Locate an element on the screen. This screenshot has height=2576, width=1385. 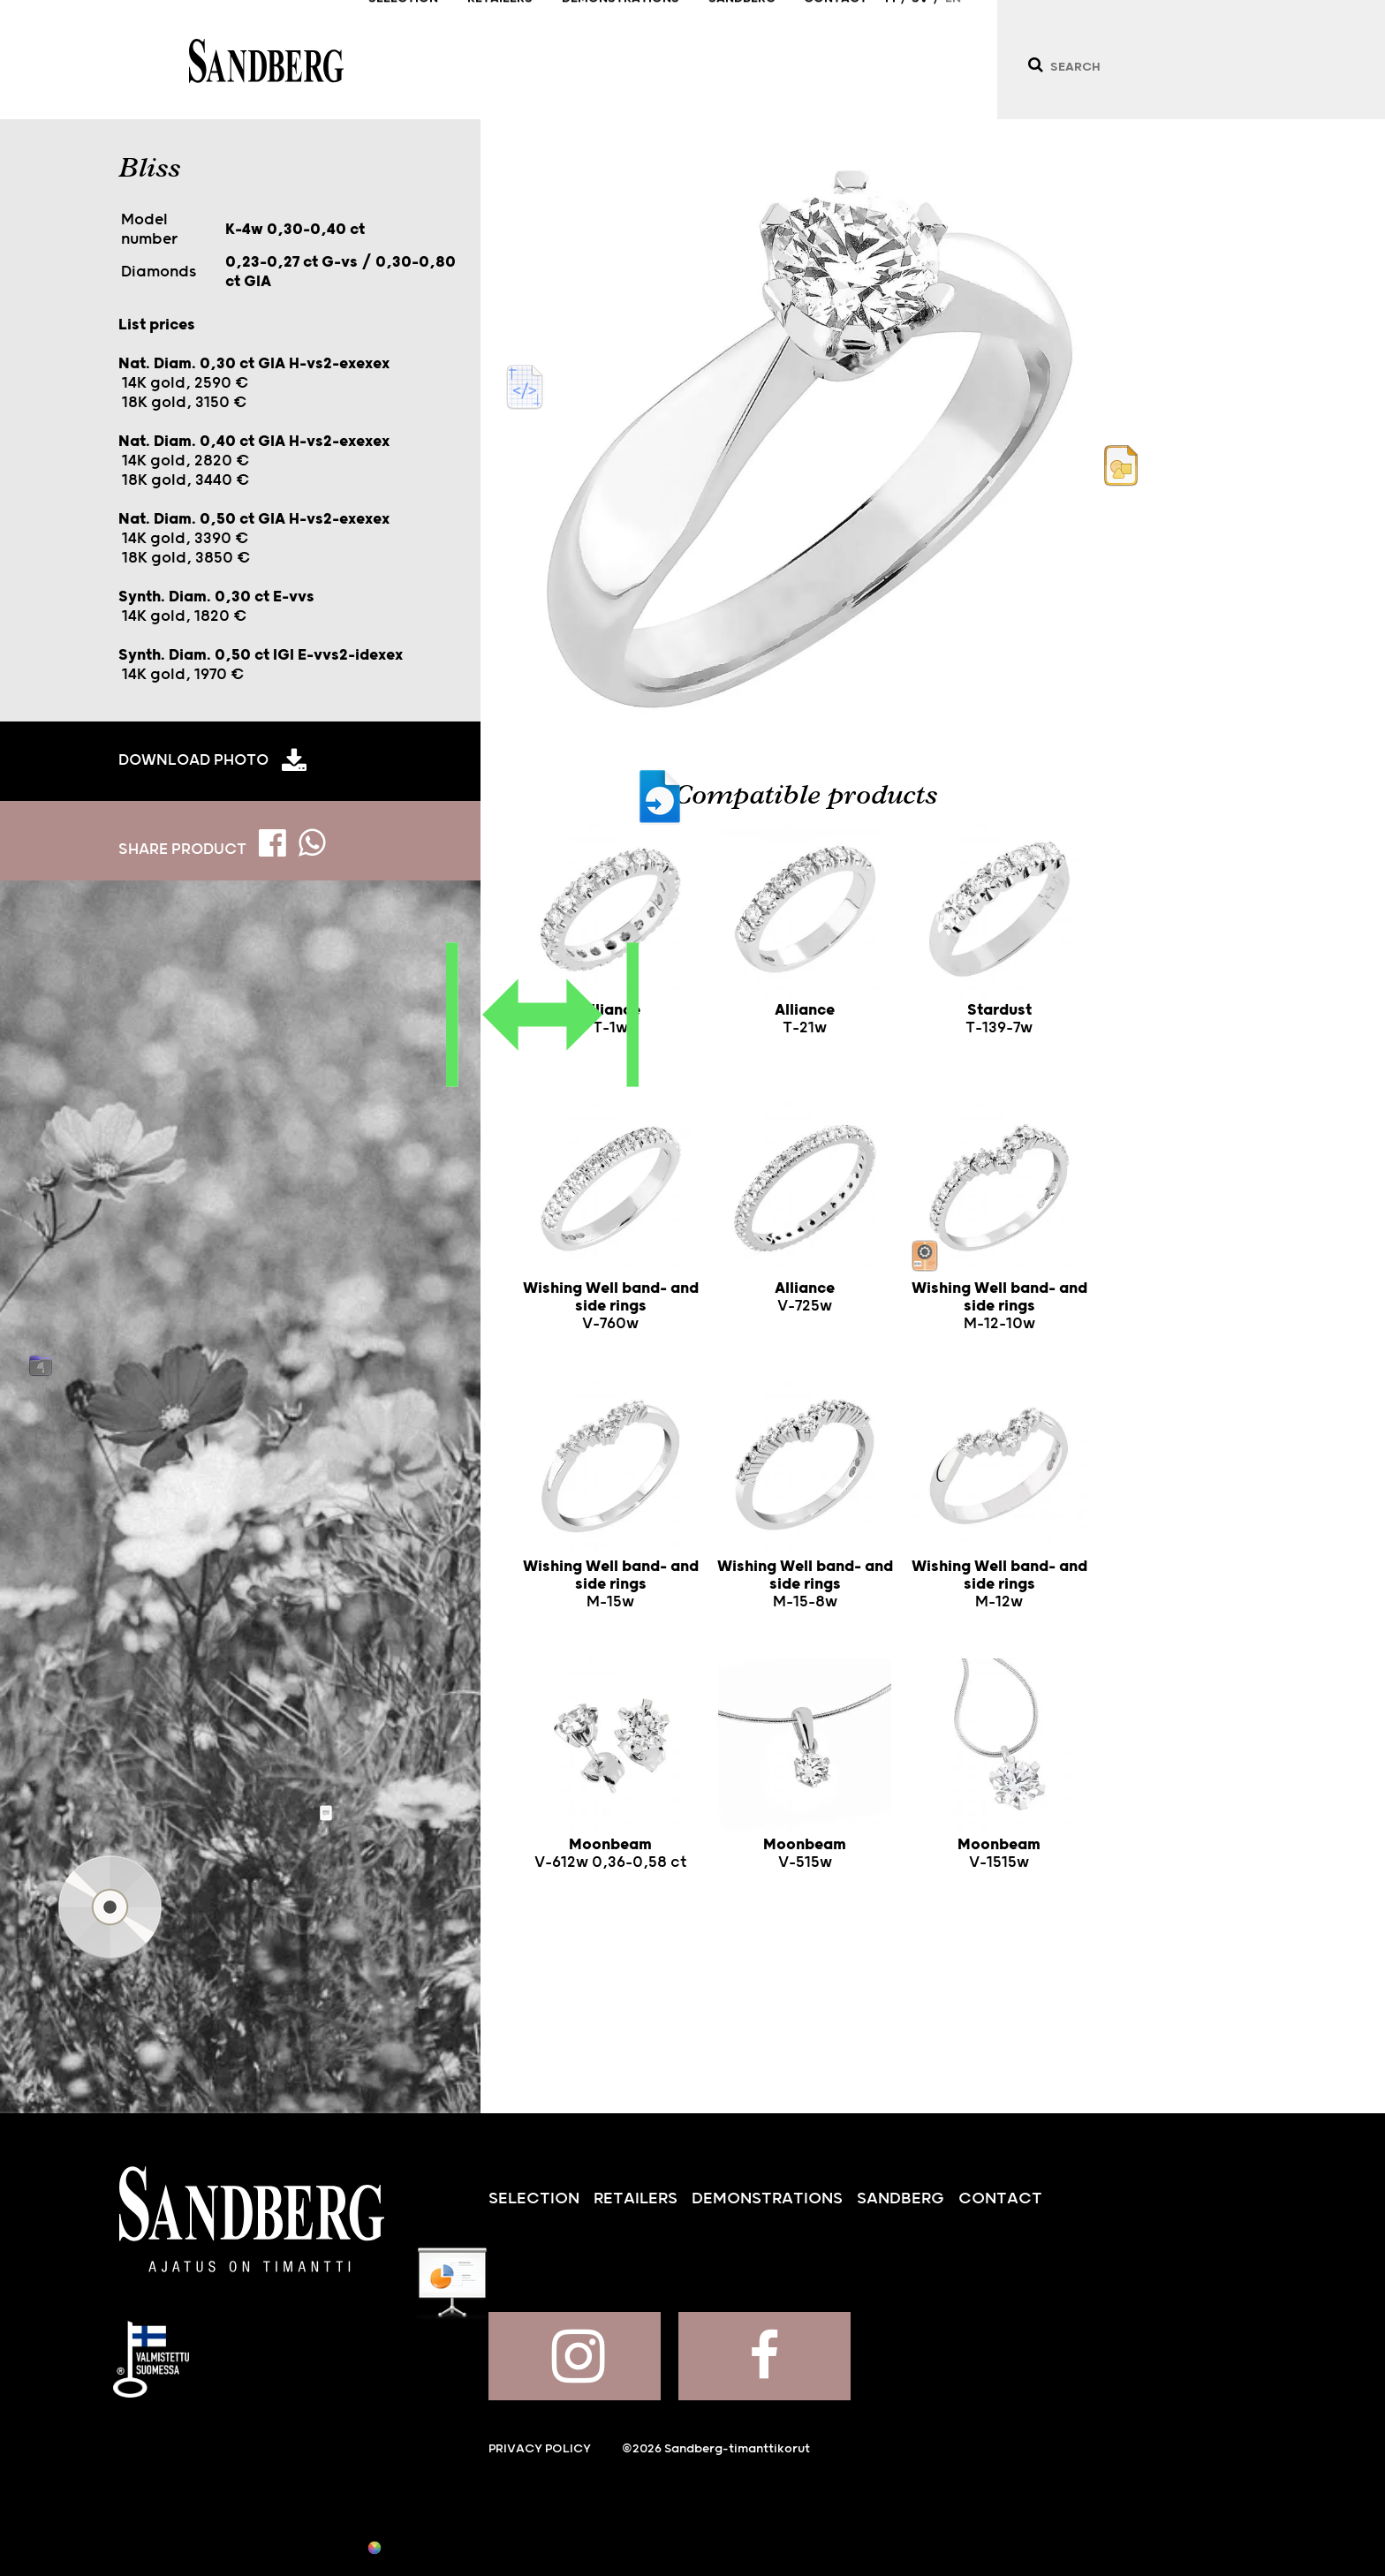
access CD/DVD drive contents is located at coordinates (110, 1907).